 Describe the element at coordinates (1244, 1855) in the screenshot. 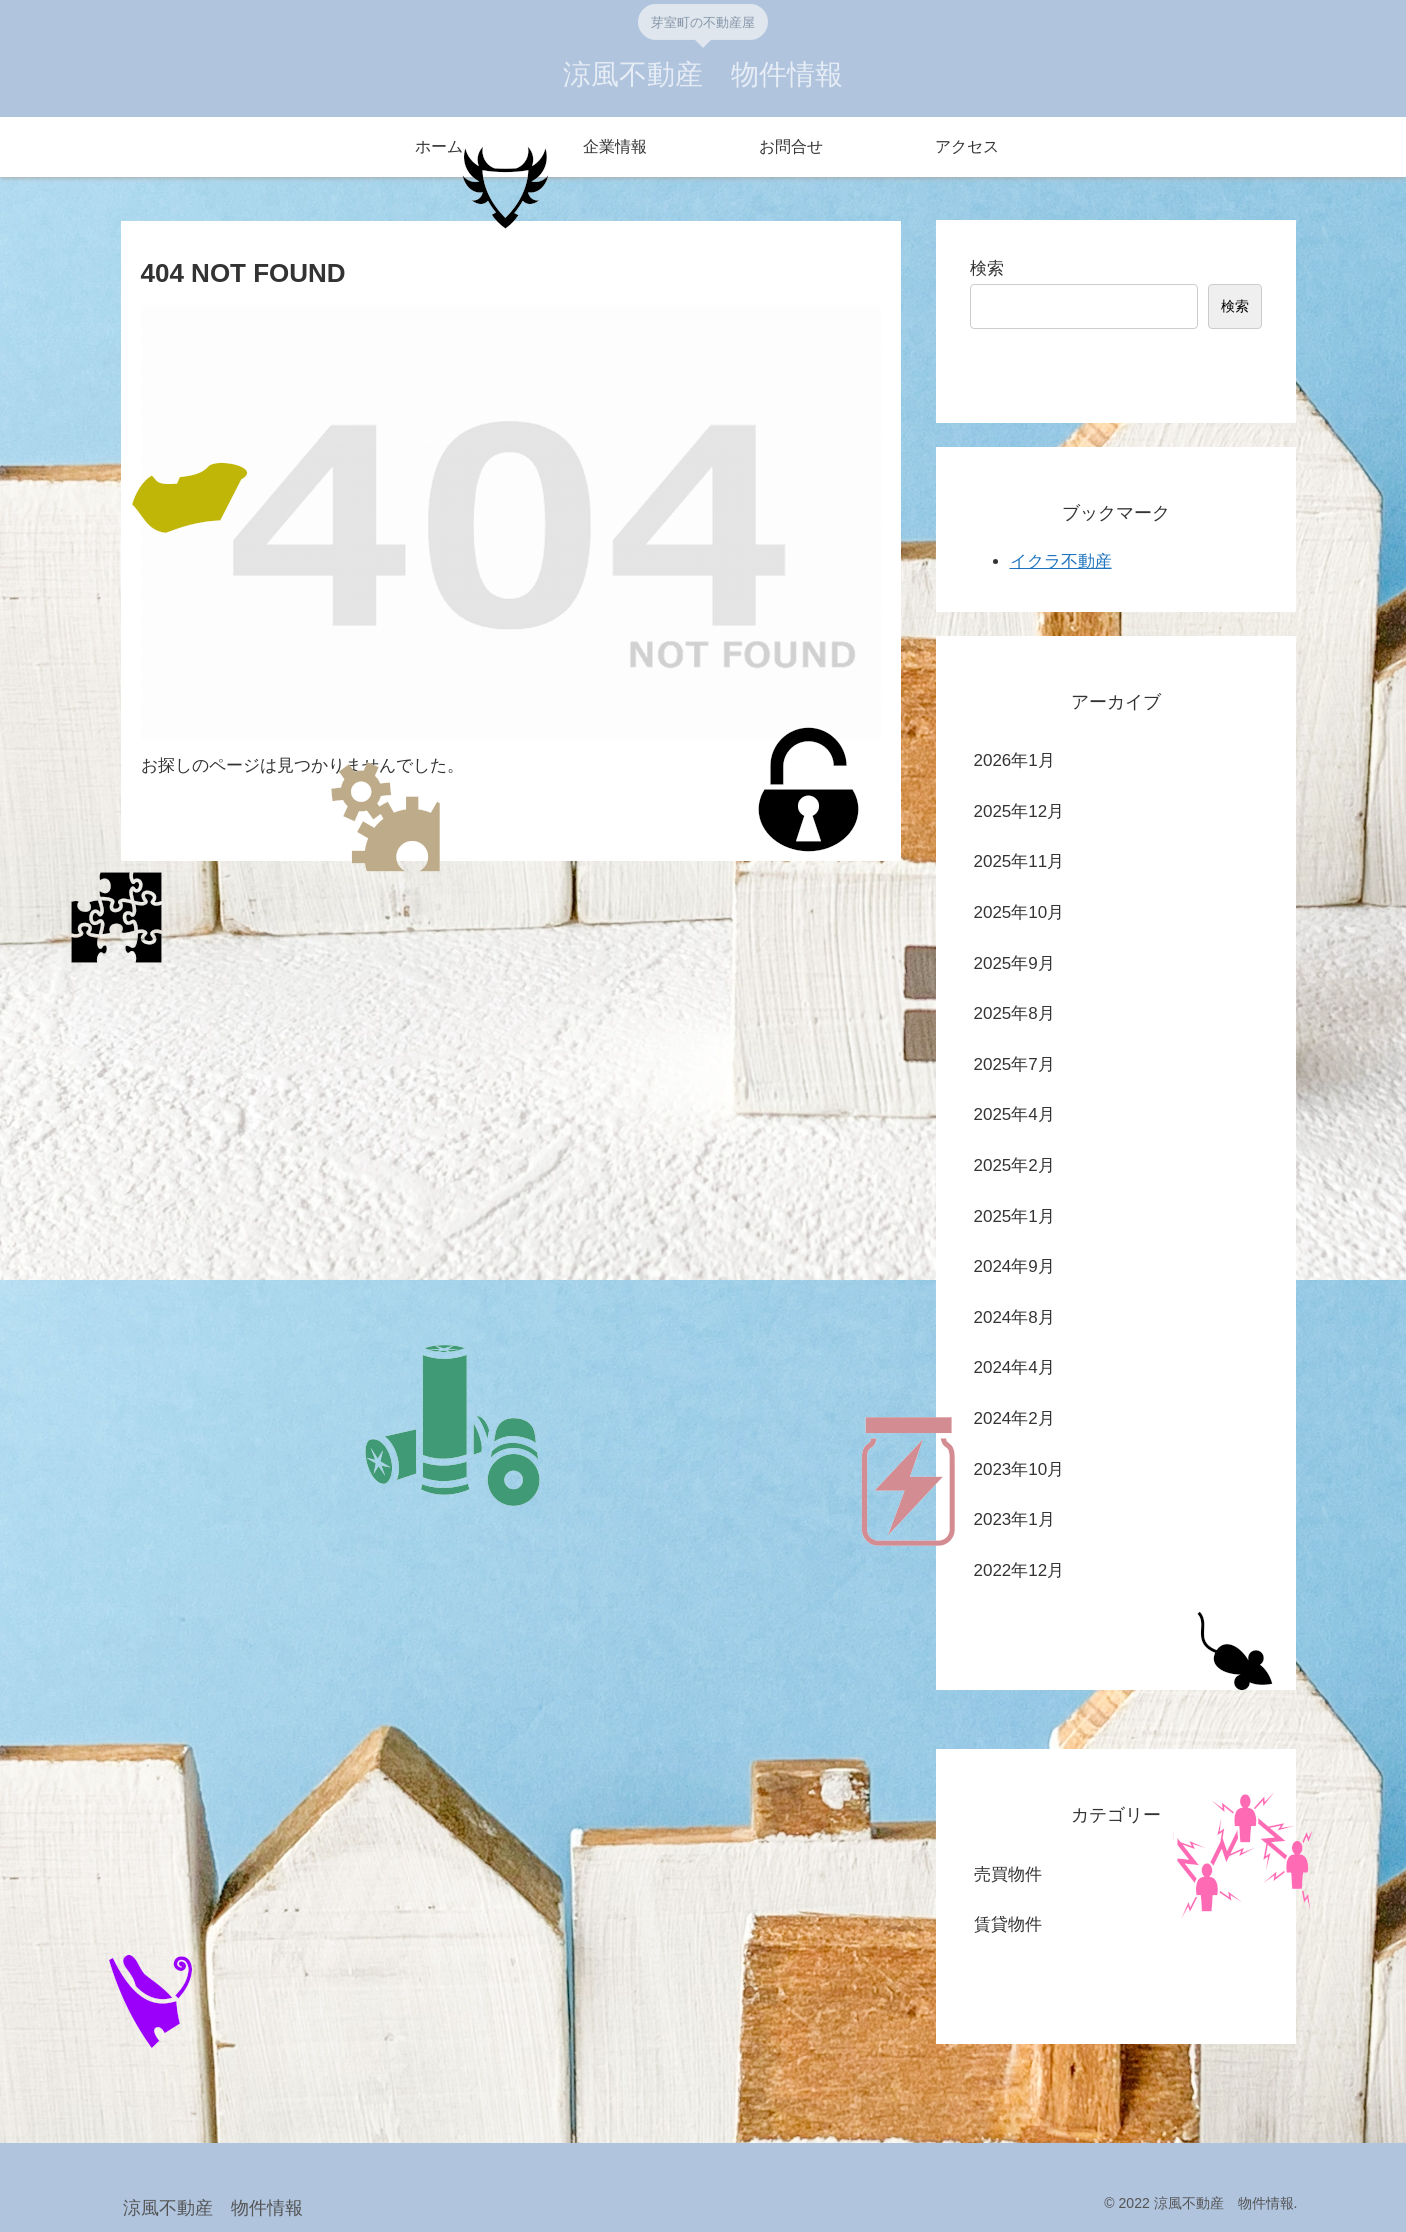

I see `activate chain lightning ability or spell` at that location.